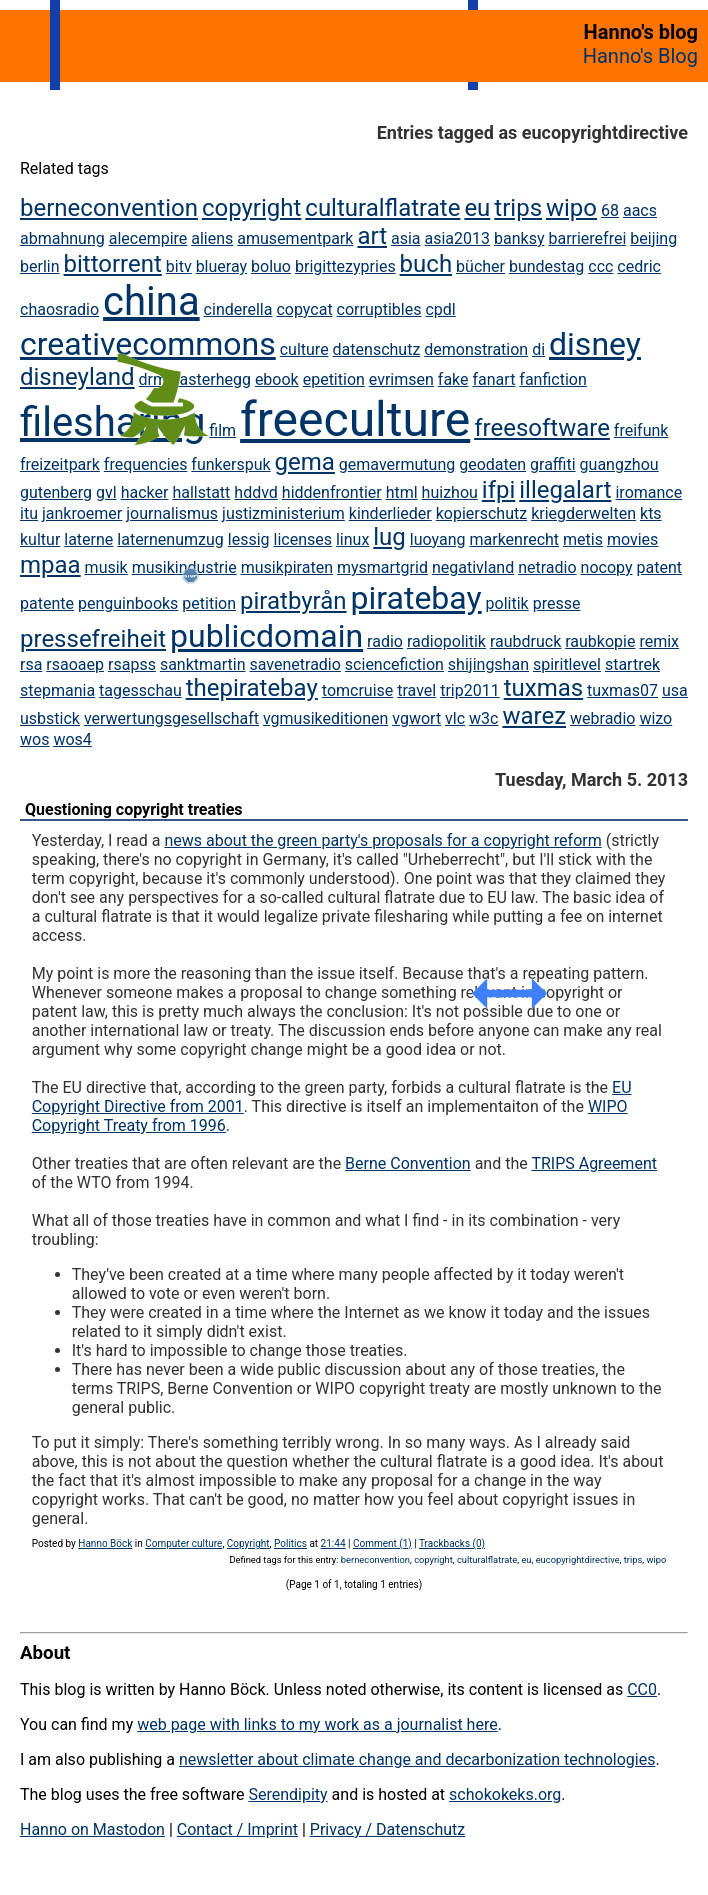  Describe the element at coordinates (163, 399) in the screenshot. I see `access woodcutting or lumber resources` at that location.